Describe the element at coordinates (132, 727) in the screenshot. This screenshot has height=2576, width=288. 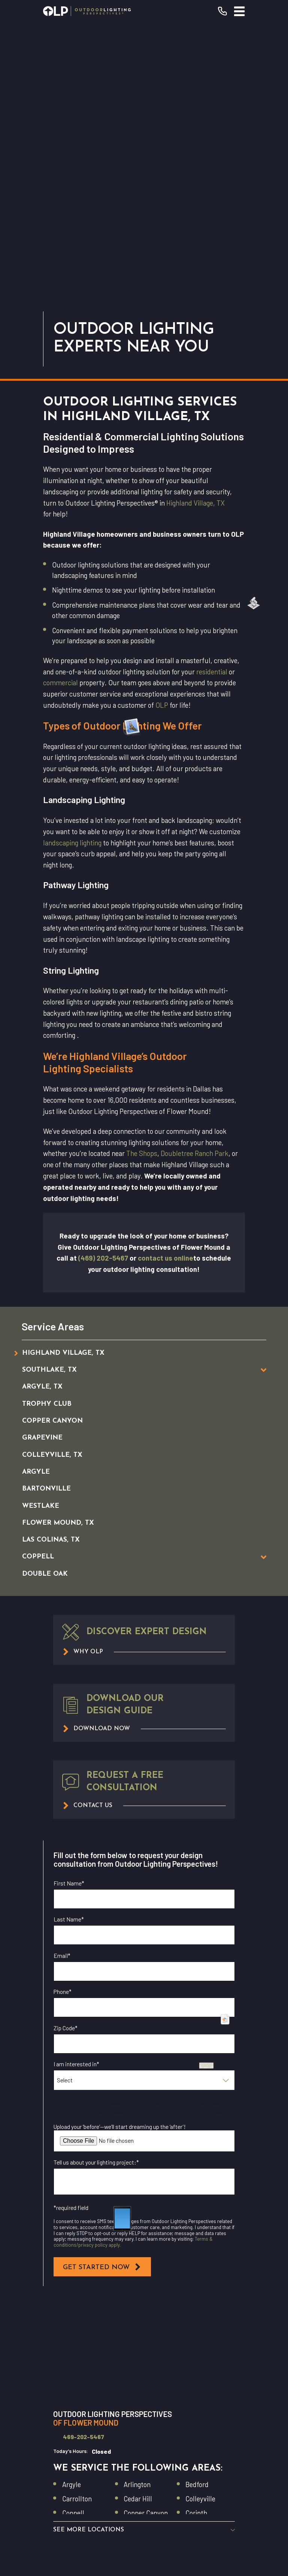
I see `open mail preferences or settings` at that location.